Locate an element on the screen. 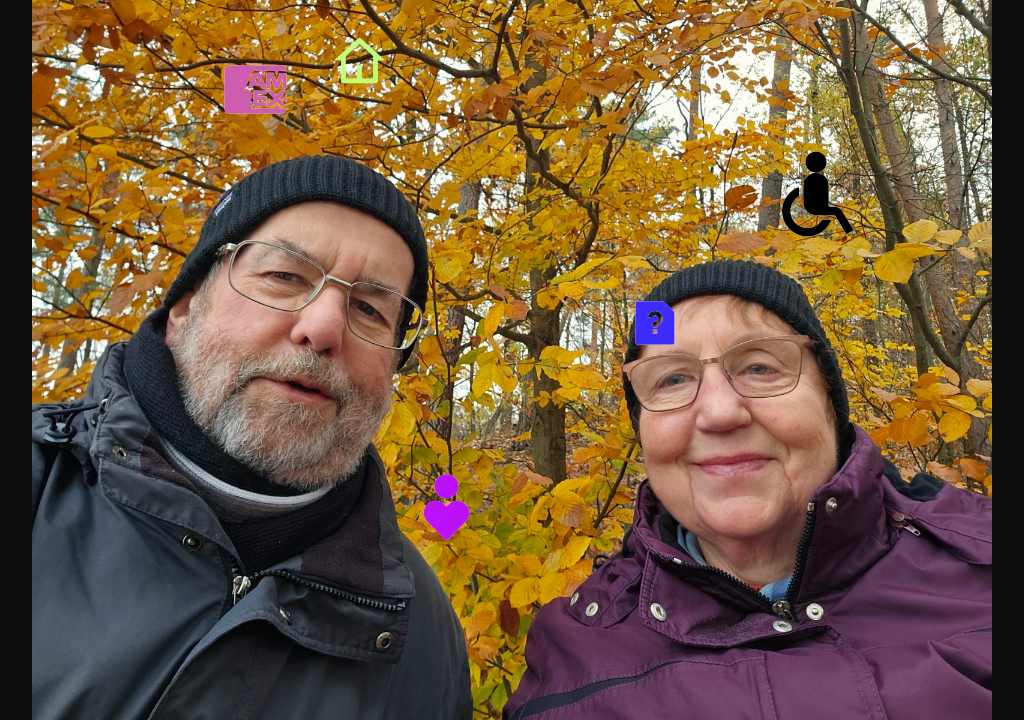 The height and width of the screenshot is (720, 1024). unknown or unrecognized file type is located at coordinates (655, 323).